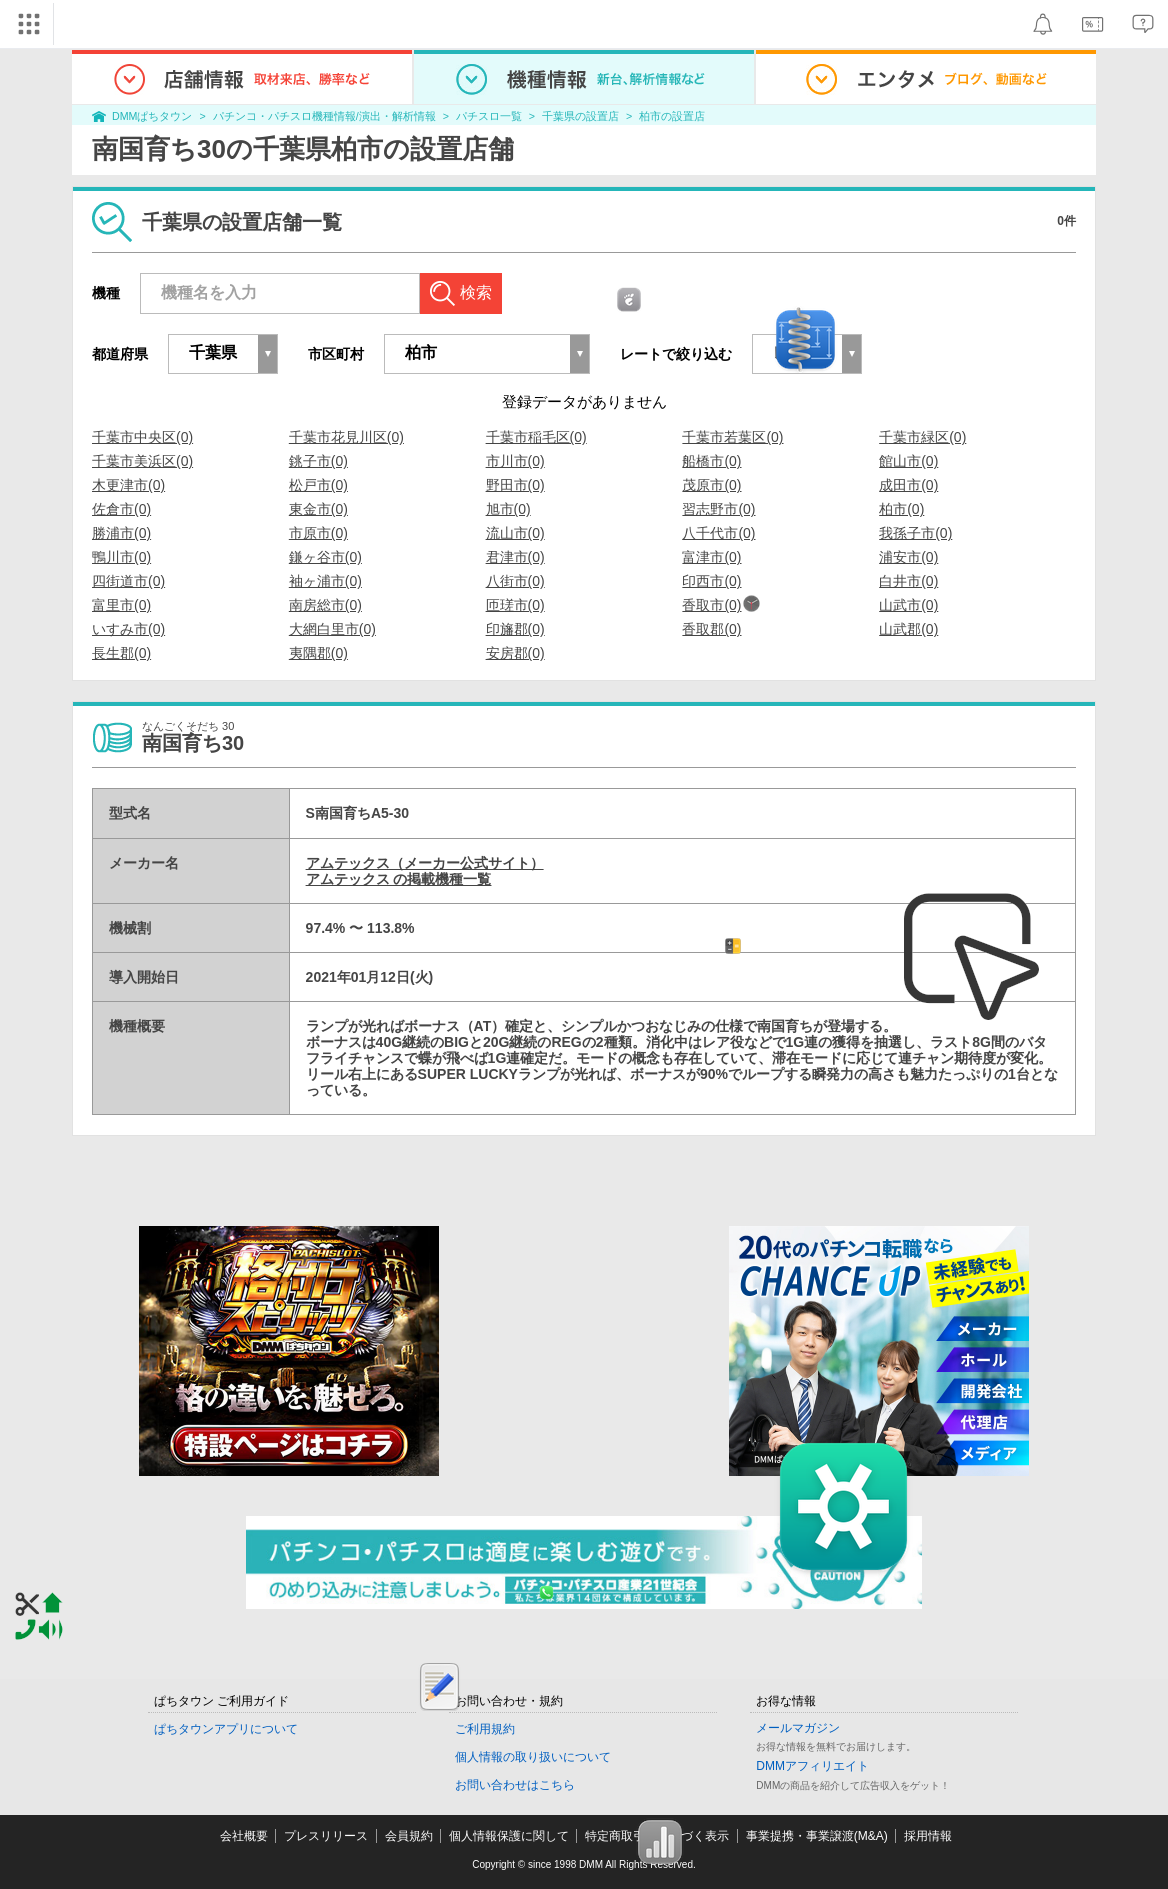 The width and height of the screenshot is (1168, 1889). I want to click on open the phone app to make a call, so click(546, 1592).